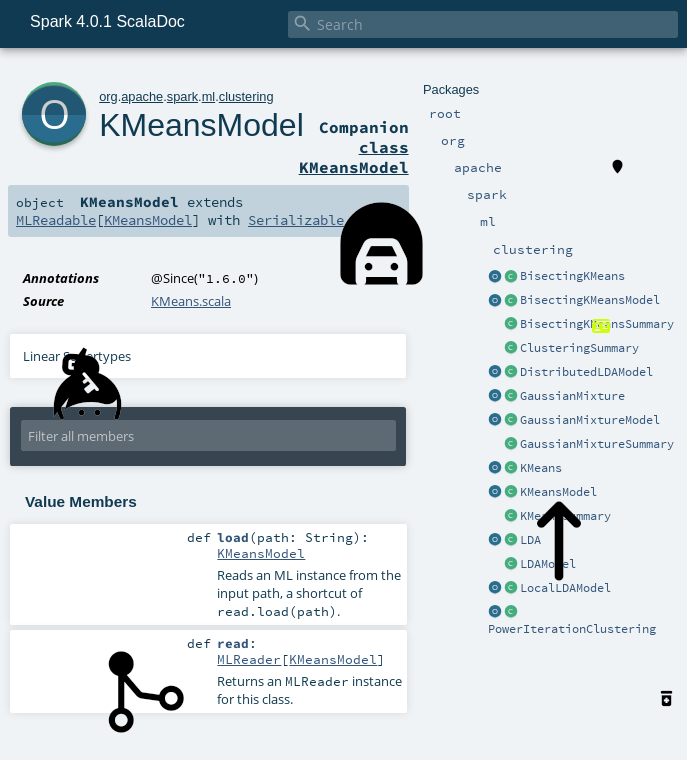 The width and height of the screenshot is (687, 760). I want to click on indicates tunnel or underground passage ahead, so click(381, 243).